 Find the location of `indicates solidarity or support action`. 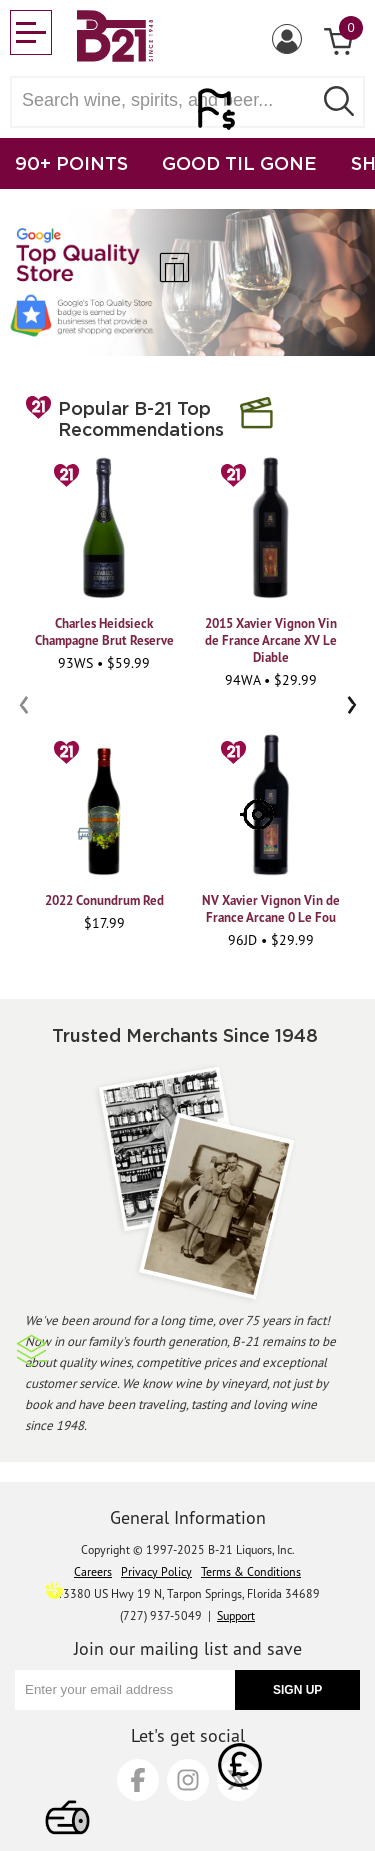

indicates solidarity or support action is located at coordinates (54, 1590).